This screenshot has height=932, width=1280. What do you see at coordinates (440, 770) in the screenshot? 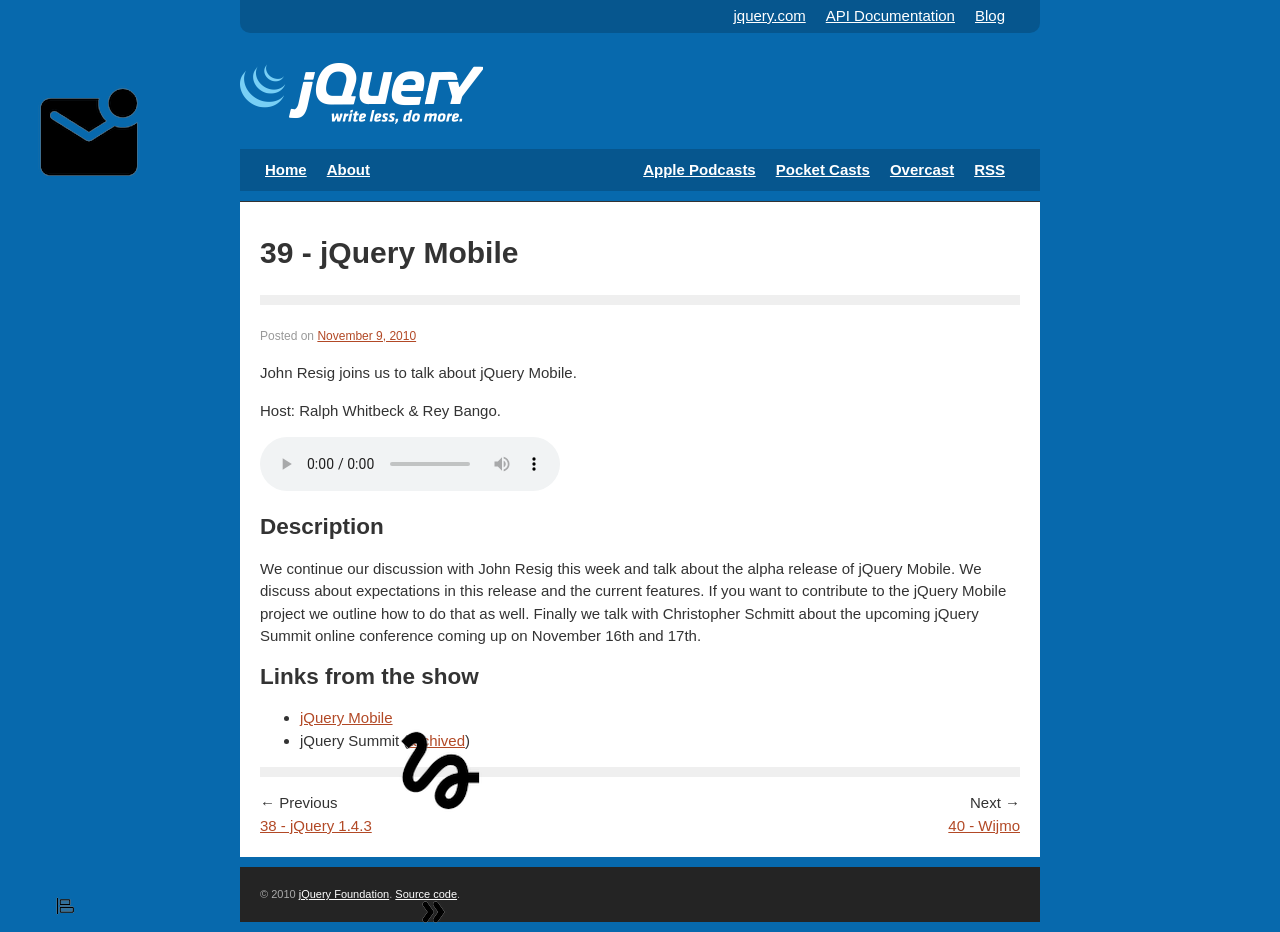
I see `access gesture controls or settings` at bounding box center [440, 770].